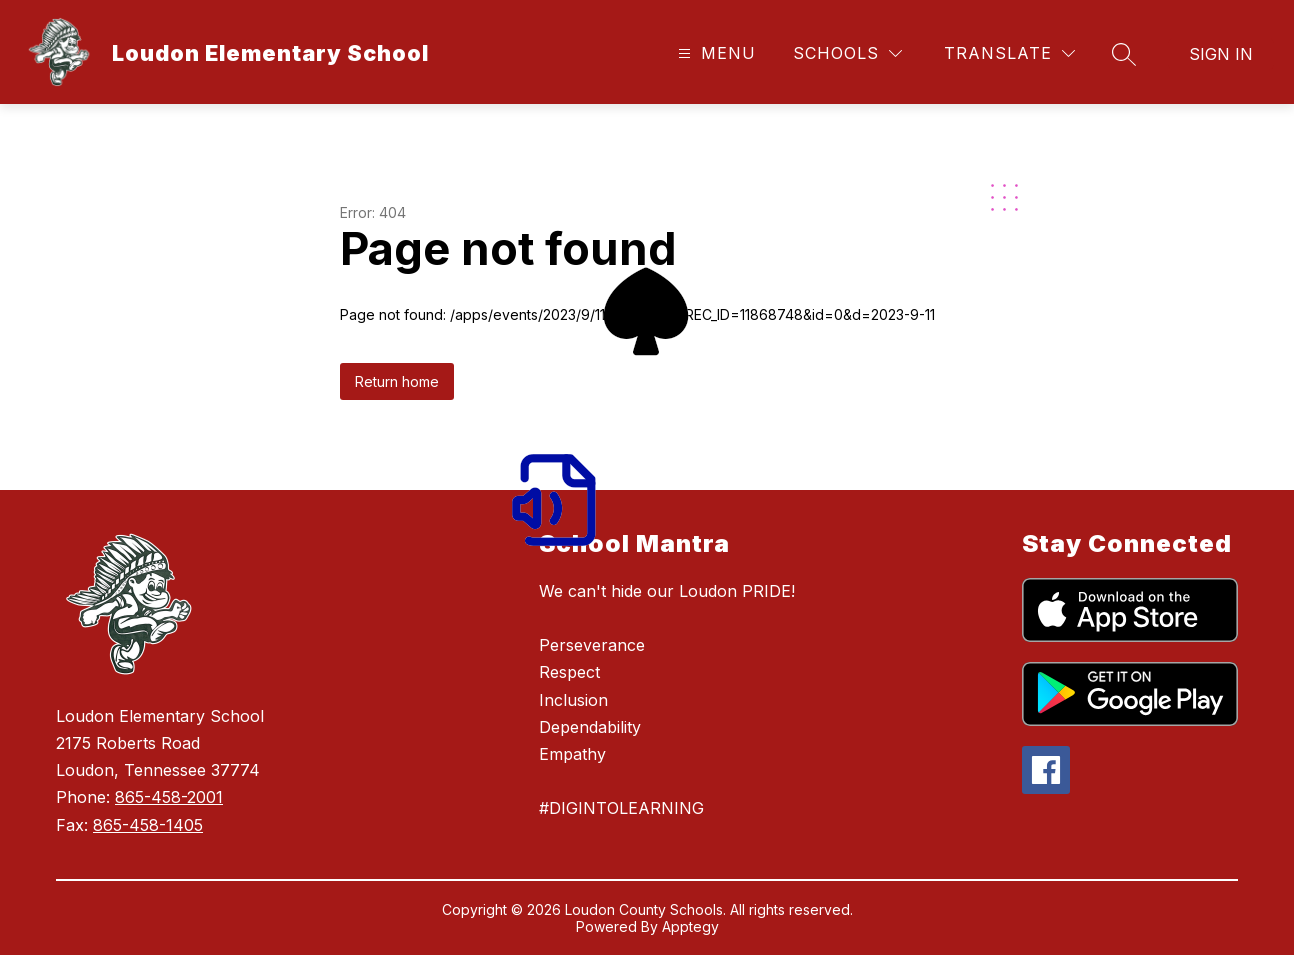 The height and width of the screenshot is (955, 1294). What do you see at coordinates (646, 313) in the screenshot?
I see `play card games or access a cards app` at bounding box center [646, 313].